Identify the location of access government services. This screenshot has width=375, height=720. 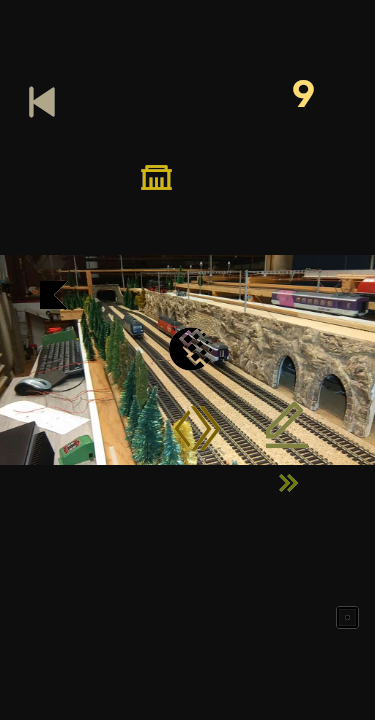
(156, 177).